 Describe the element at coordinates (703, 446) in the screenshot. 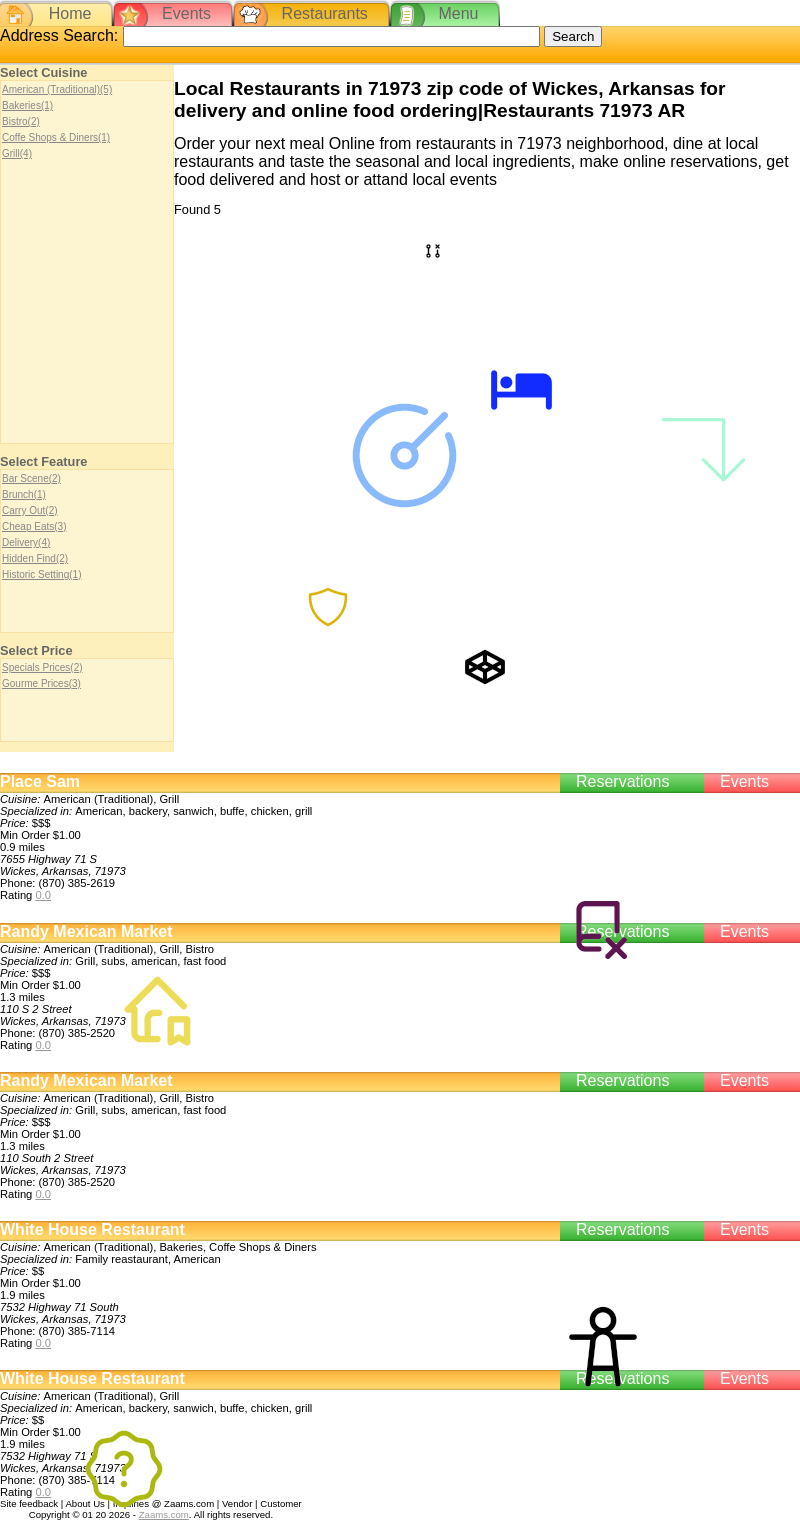

I see `move content right then down` at that location.